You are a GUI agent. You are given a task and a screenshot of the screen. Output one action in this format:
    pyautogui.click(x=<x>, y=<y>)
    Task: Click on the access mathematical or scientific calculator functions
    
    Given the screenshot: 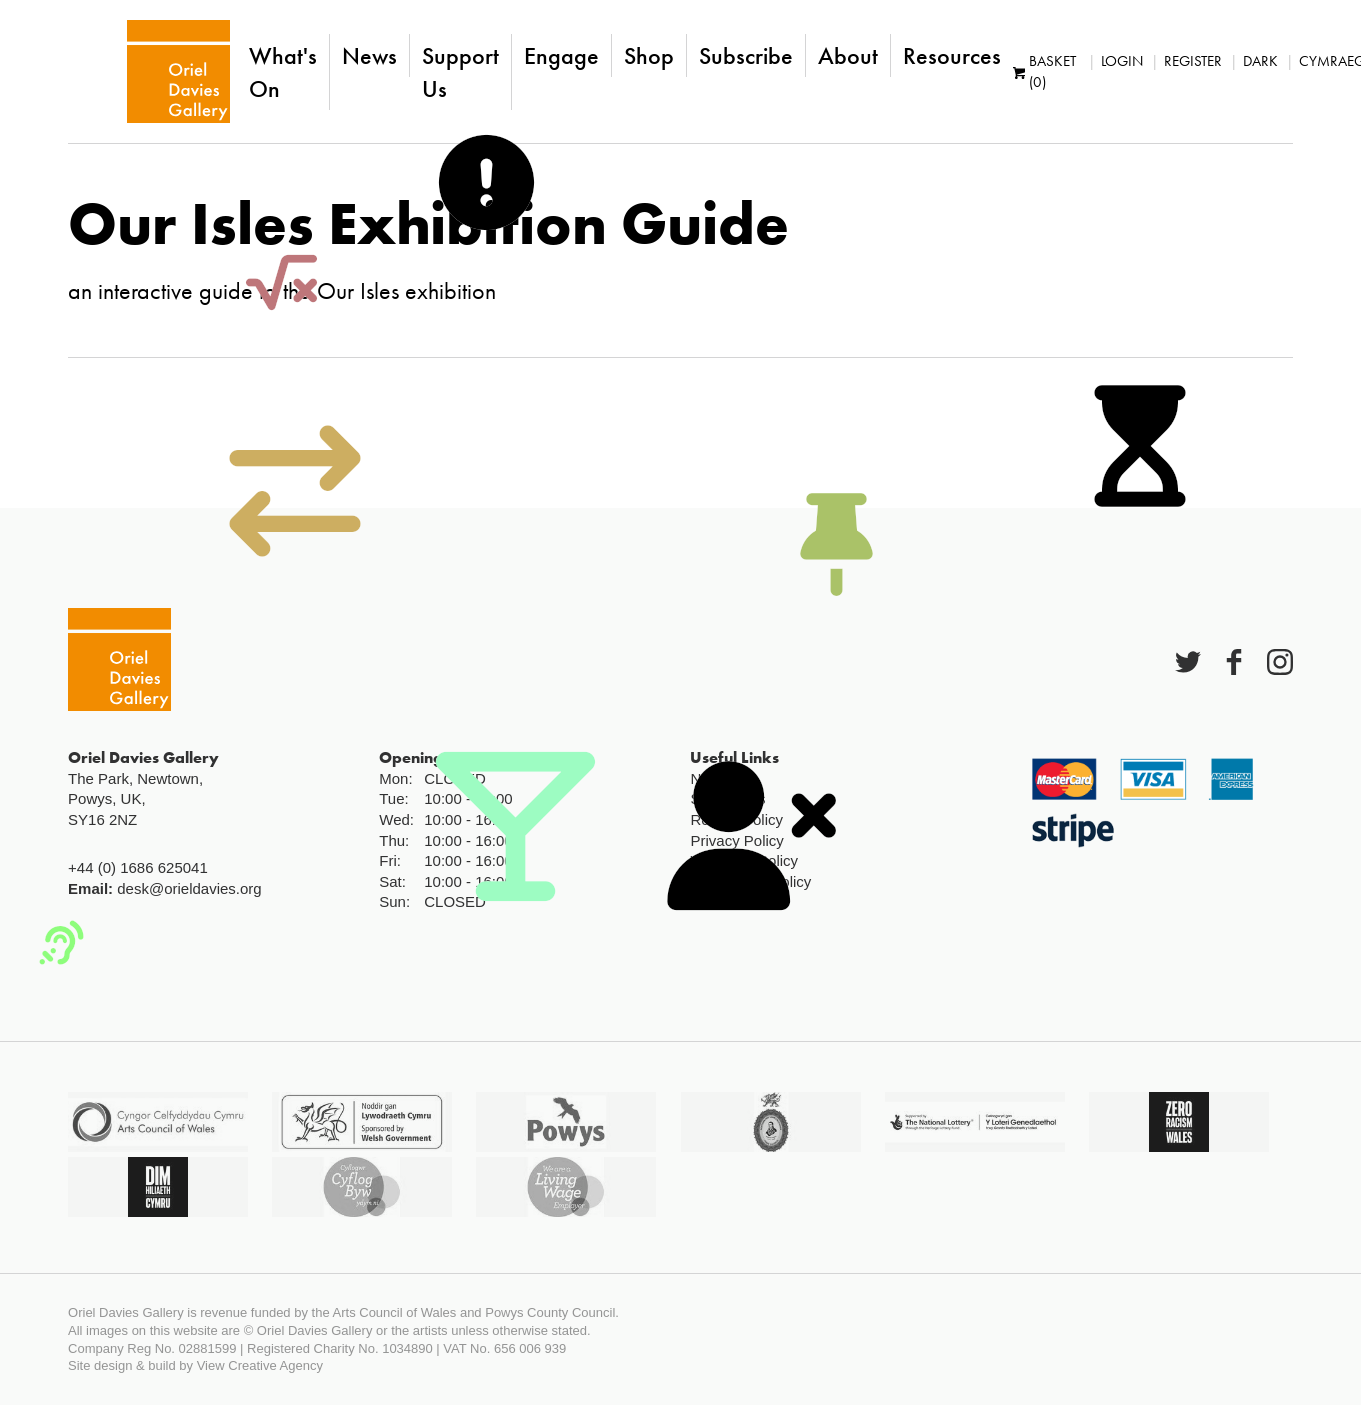 What is the action you would take?
    pyautogui.click(x=281, y=282)
    